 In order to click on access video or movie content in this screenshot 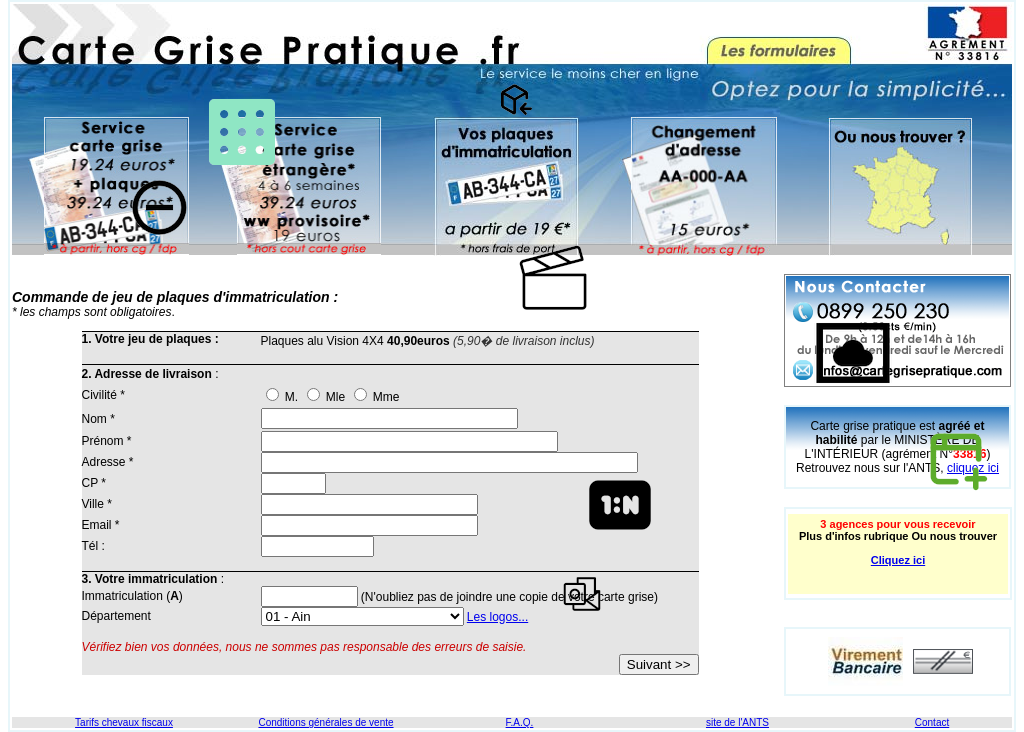, I will do `click(554, 280)`.